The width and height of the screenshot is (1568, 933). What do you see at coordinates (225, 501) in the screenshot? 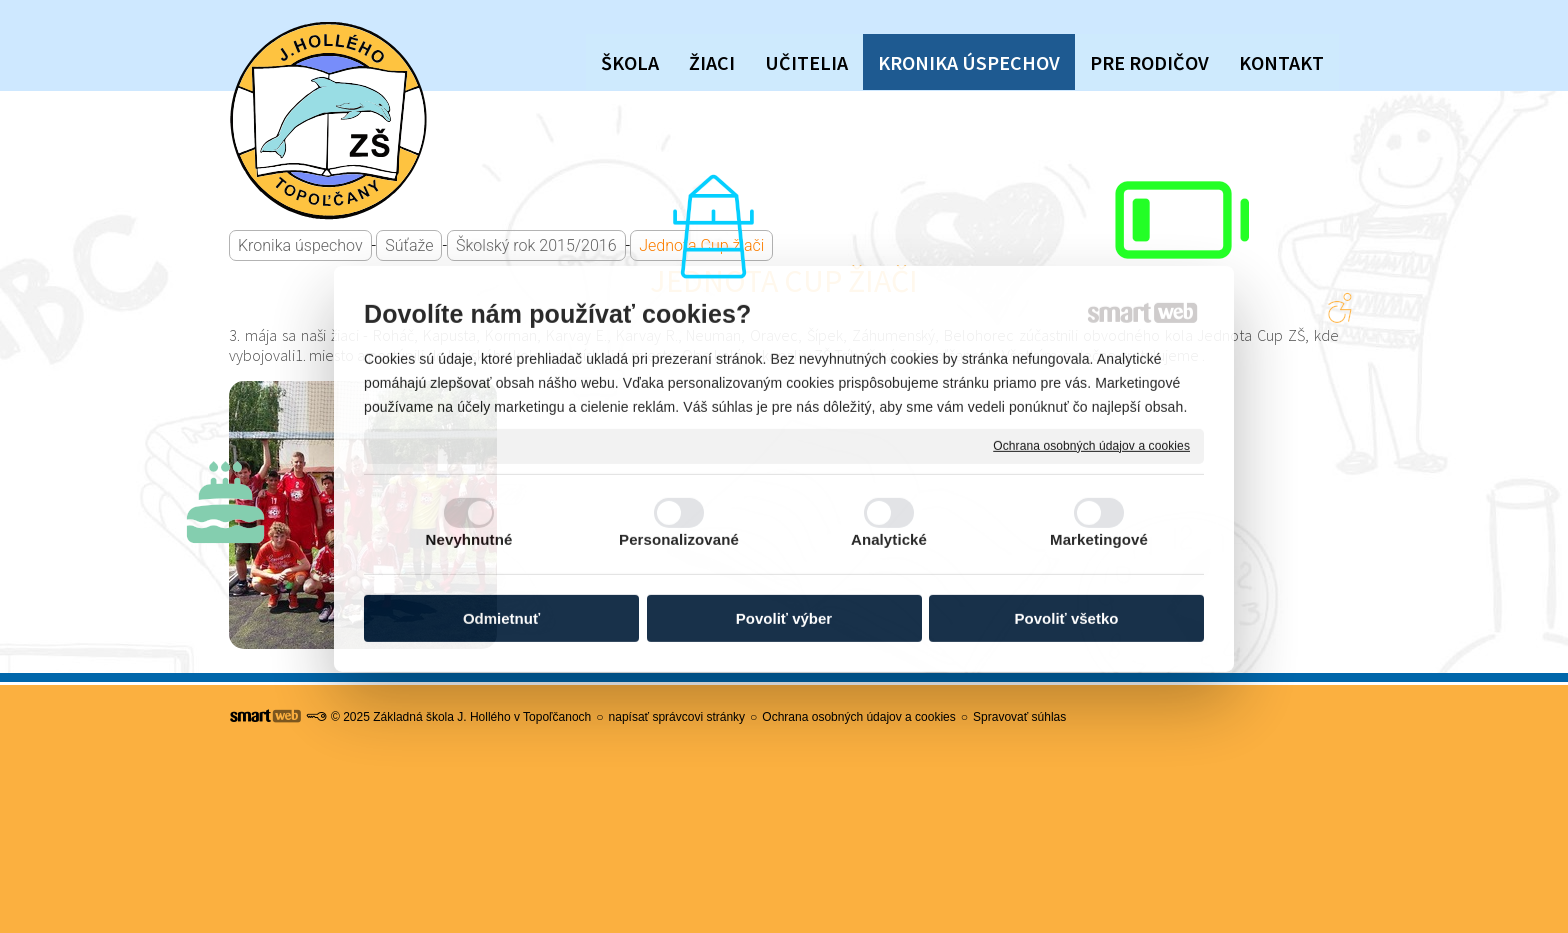
I see `view birthday or celebration notifications` at bounding box center [225, 501].